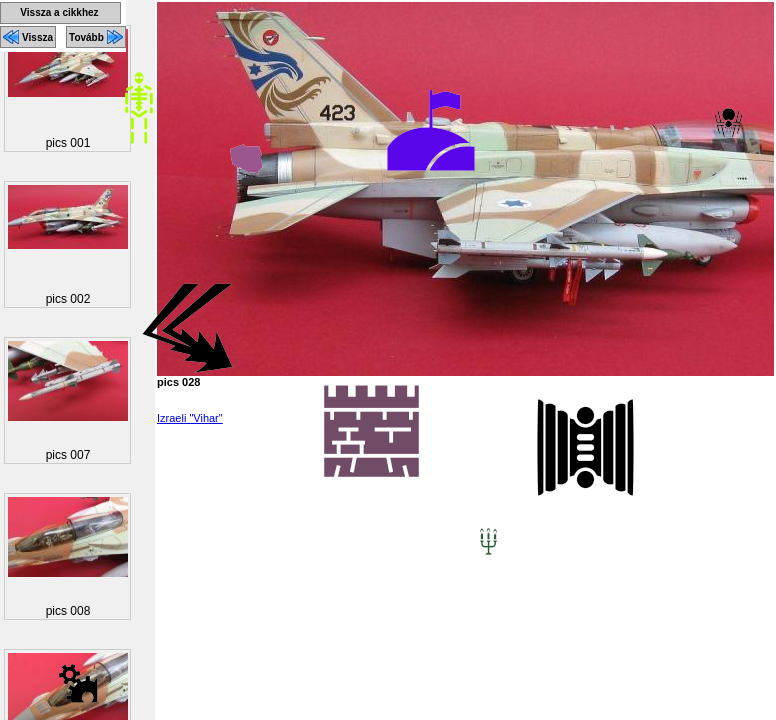 The image size is (776, 720). What do you see at coordinates (246, 159) in the screenshot?
I see `select Poland as your country or region` at bounding box center [246, 159].